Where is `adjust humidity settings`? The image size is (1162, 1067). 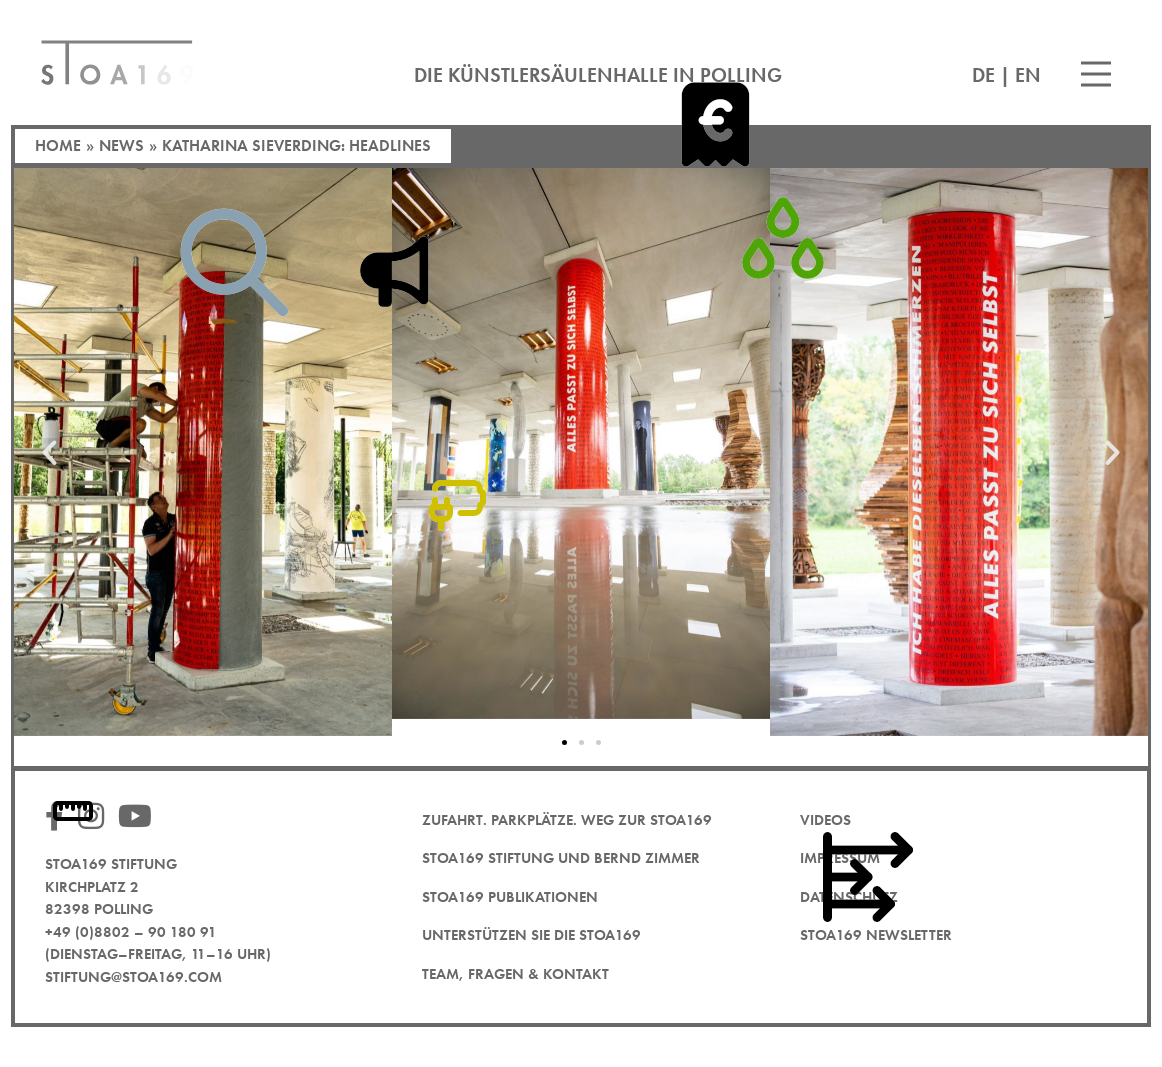
adjust humidity settings is located at coordinates (783, 238).